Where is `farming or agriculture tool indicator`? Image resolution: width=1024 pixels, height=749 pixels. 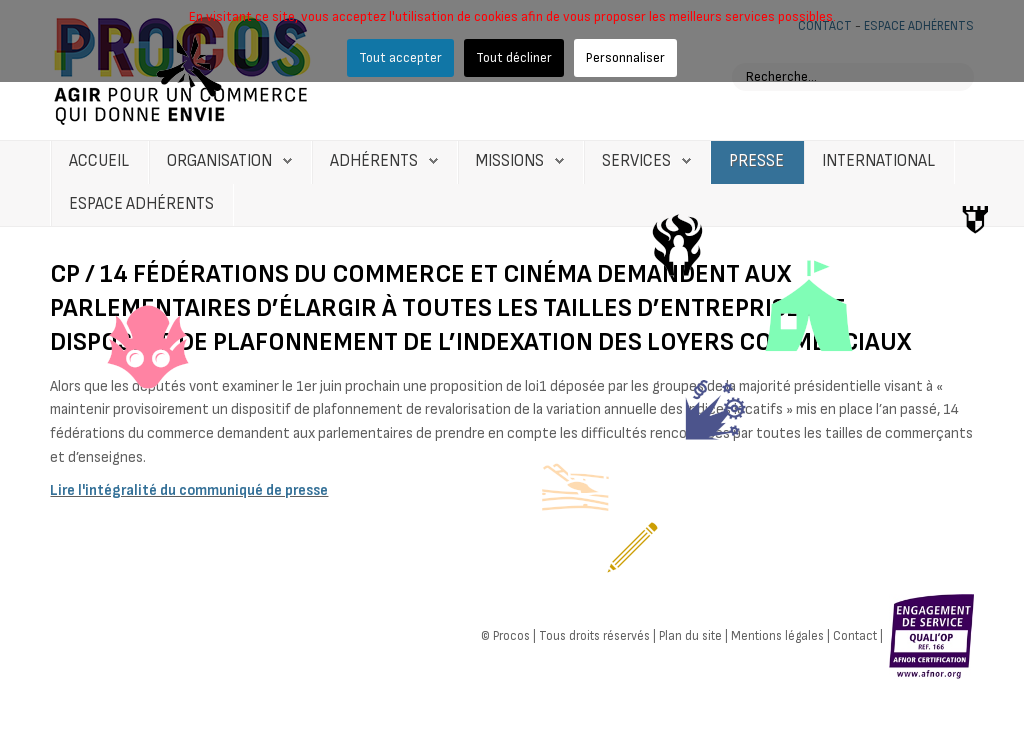 farming or agriculture tool indicator is located at coordinates (575, 477).